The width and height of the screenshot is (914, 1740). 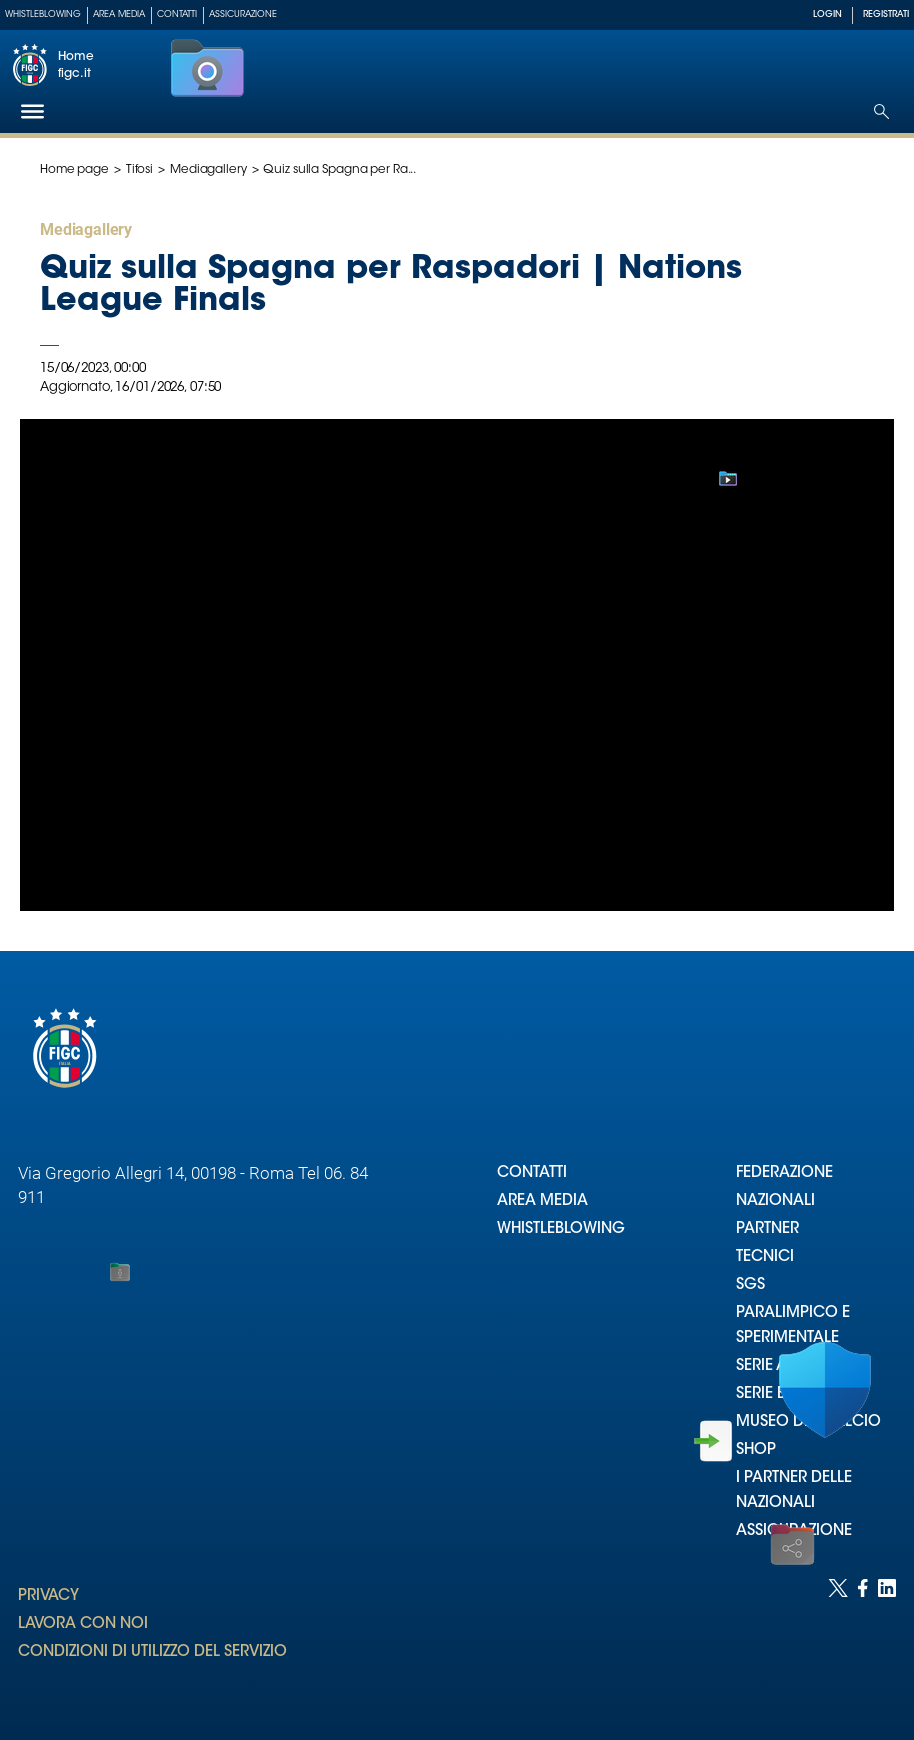 What do you see at coordinates (207, 70) in the screenshot?
I see `folder containing webcam recordings or video chat files` at bounding box center [207, 70].